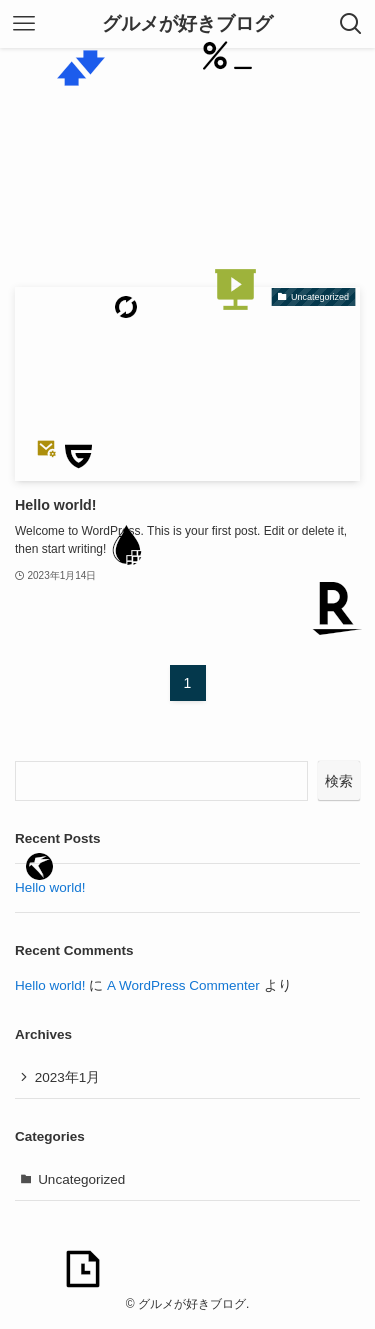 The width and height of the screenshot is (375, 1329). I want to click on betfair logo, so click(81, 68).